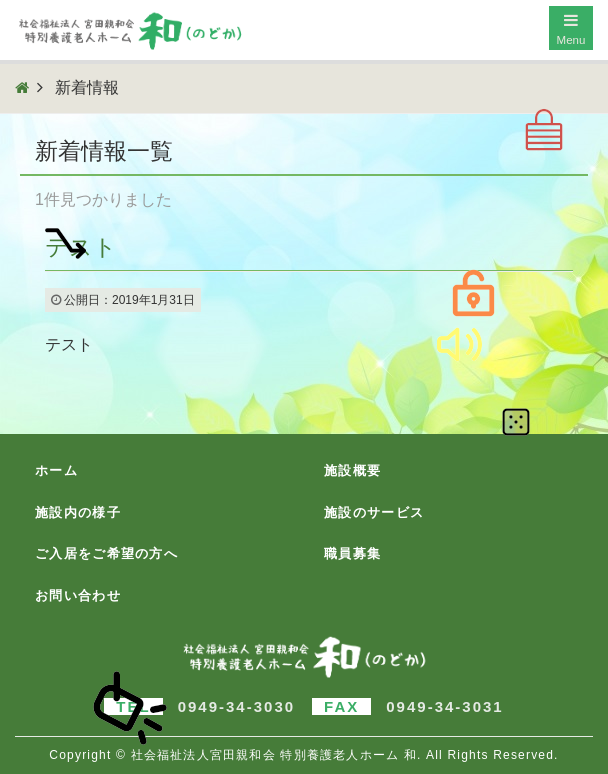 This screenshot has height=774, width=608. Describe the element at coordinates (544, 132) in the screenshot. I see `indicates a secure or encrypted connection` at that location.